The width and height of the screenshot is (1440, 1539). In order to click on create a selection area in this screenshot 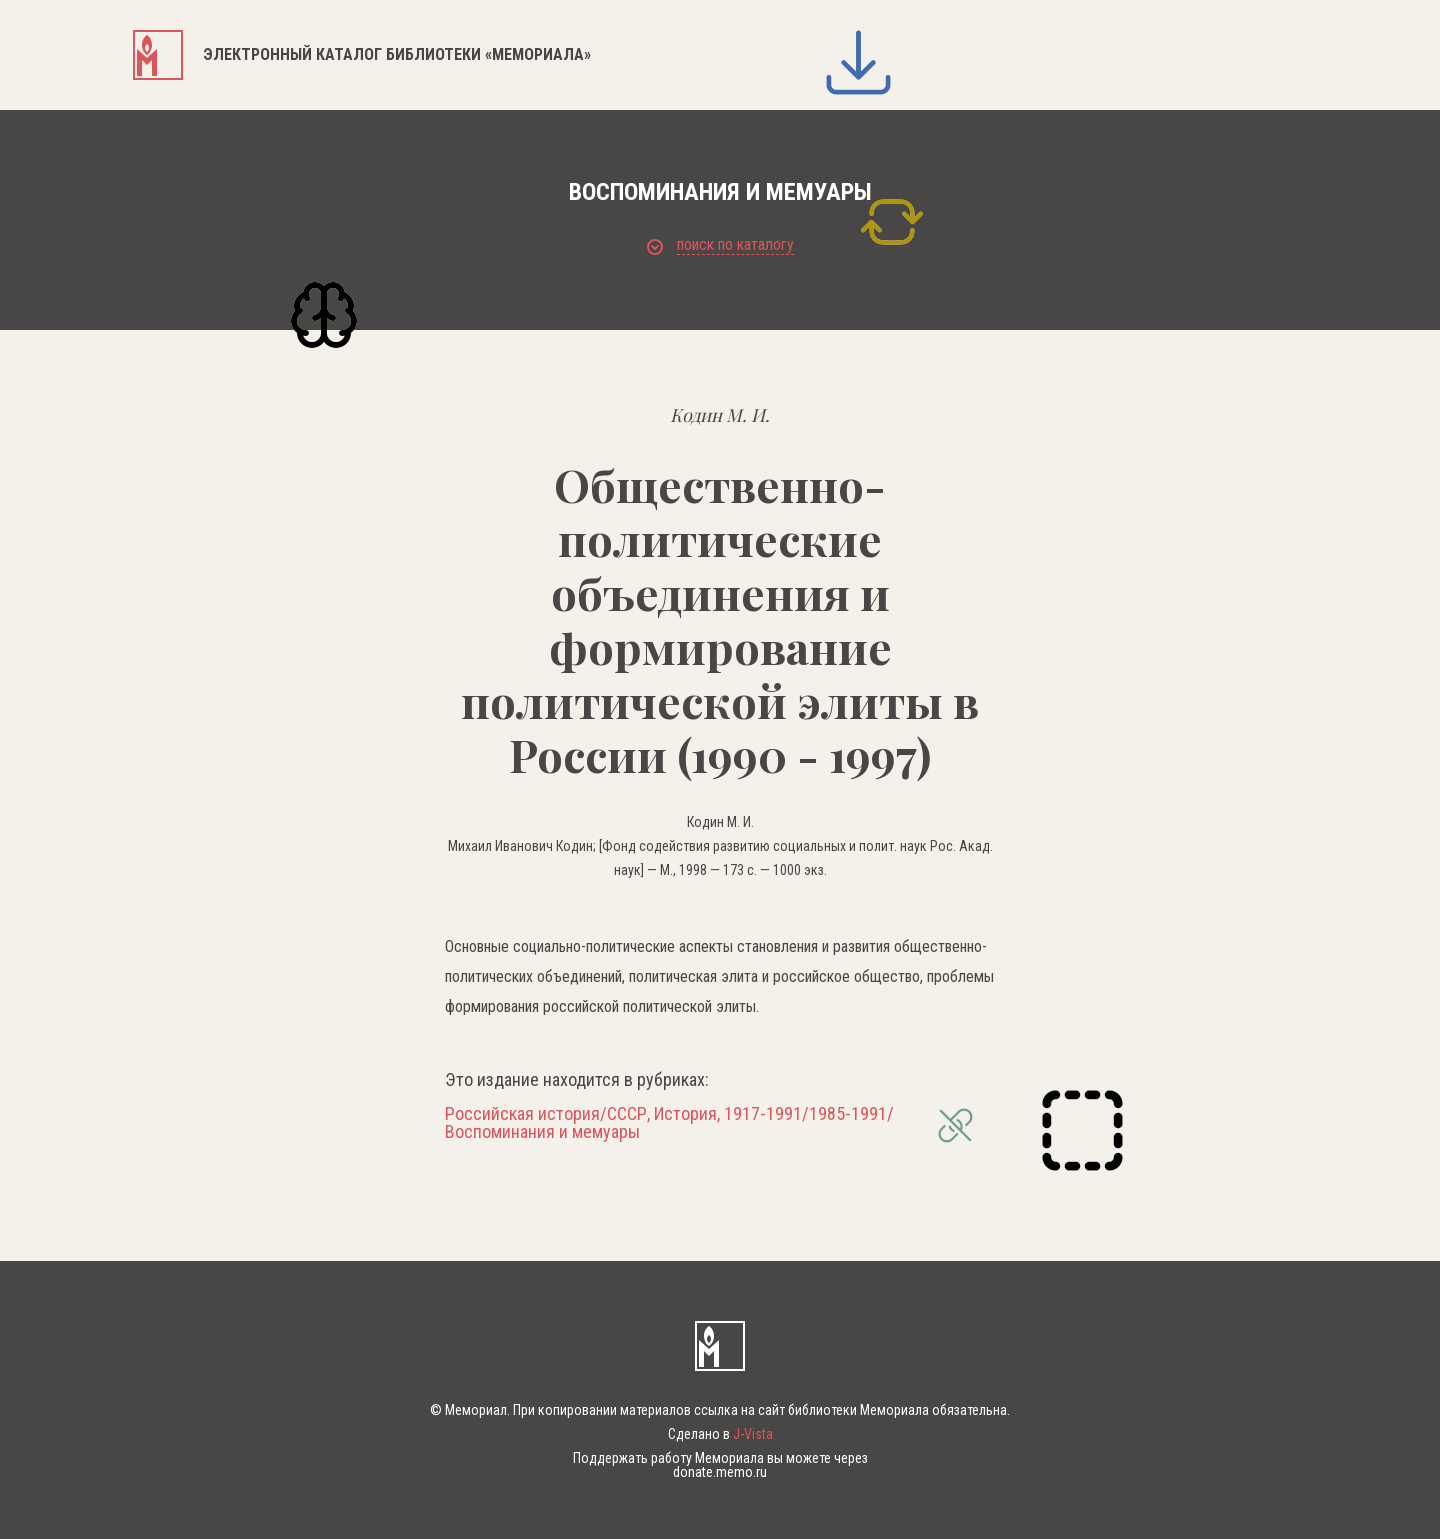, I will do `click(1082, 1130)`.